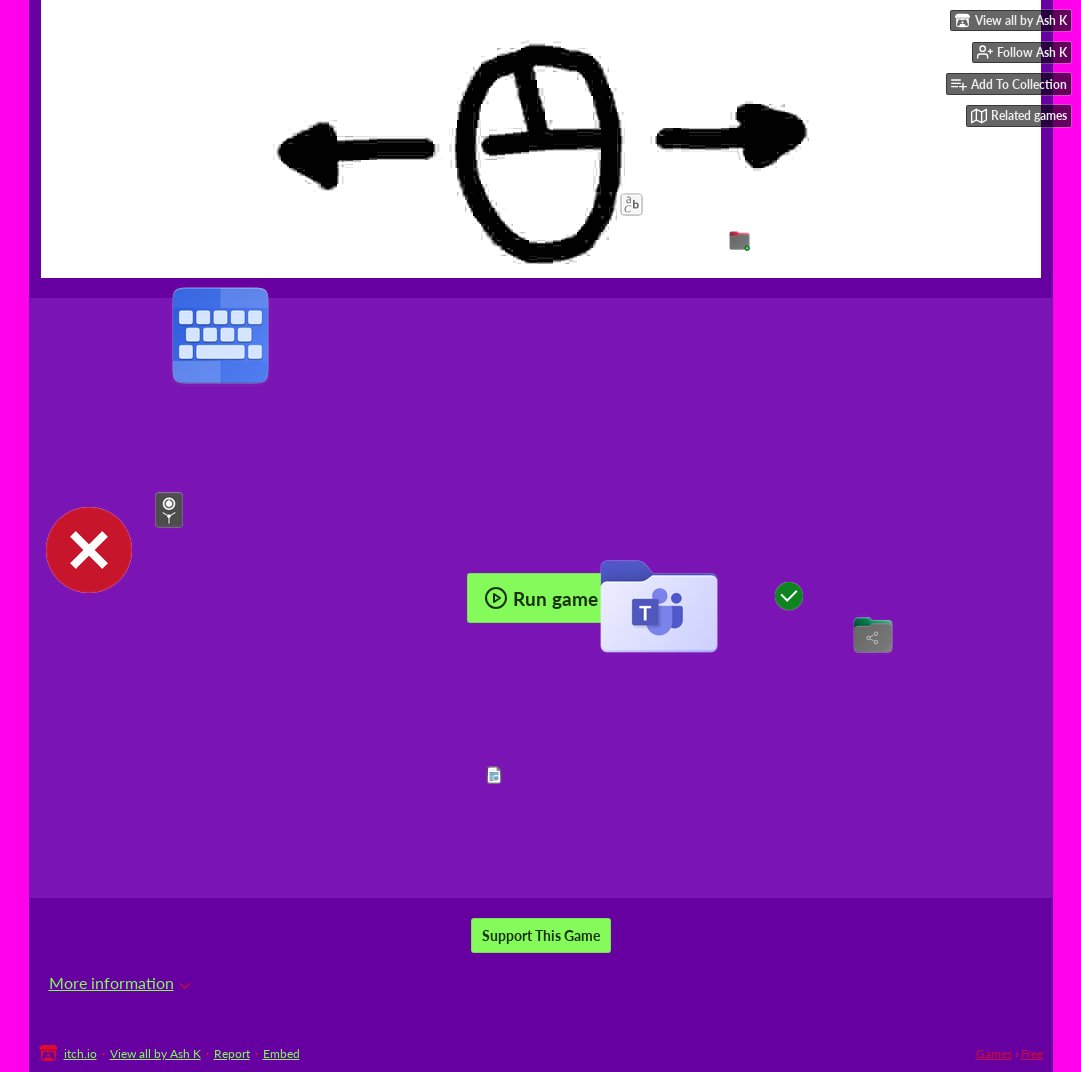 This screenshot has width=1081, height=1072. Describe the element at coordinates (873, 635) in the screenshot. I see `access your public shared folder` at that location.